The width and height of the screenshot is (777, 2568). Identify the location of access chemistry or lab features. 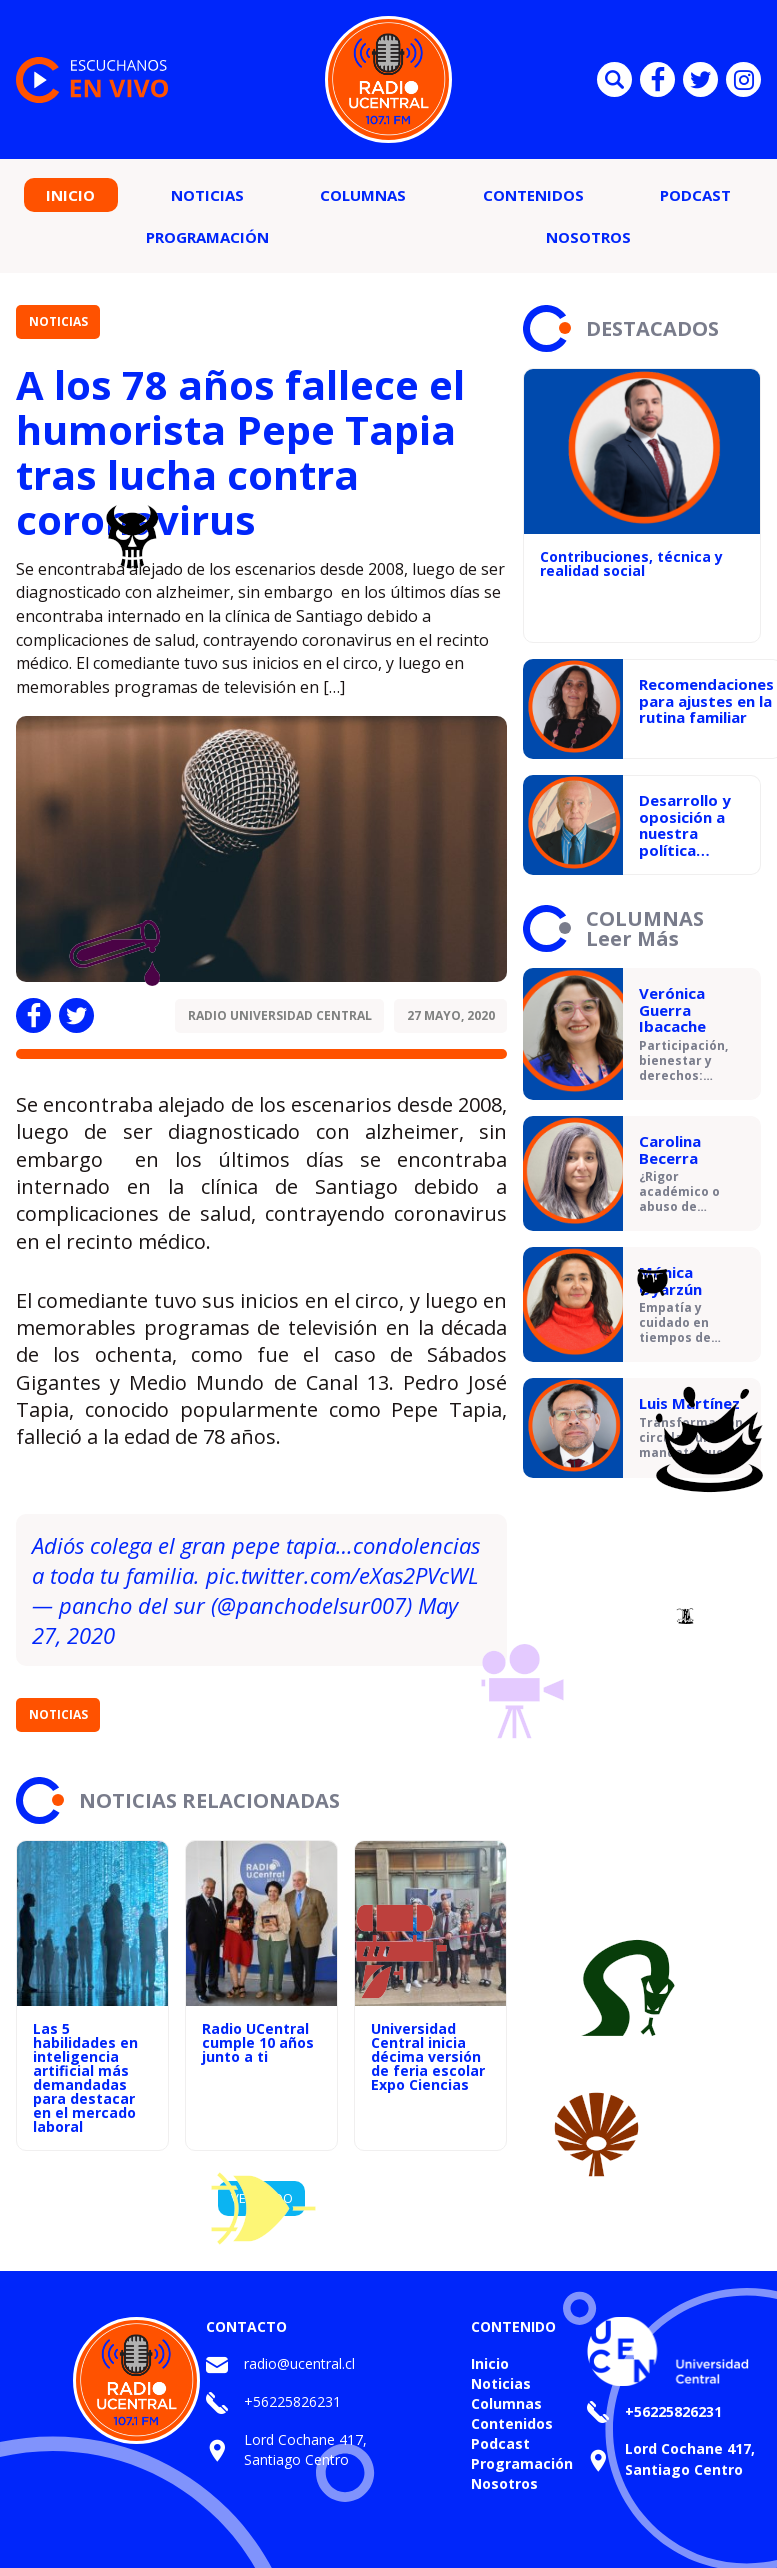
(114, 955).